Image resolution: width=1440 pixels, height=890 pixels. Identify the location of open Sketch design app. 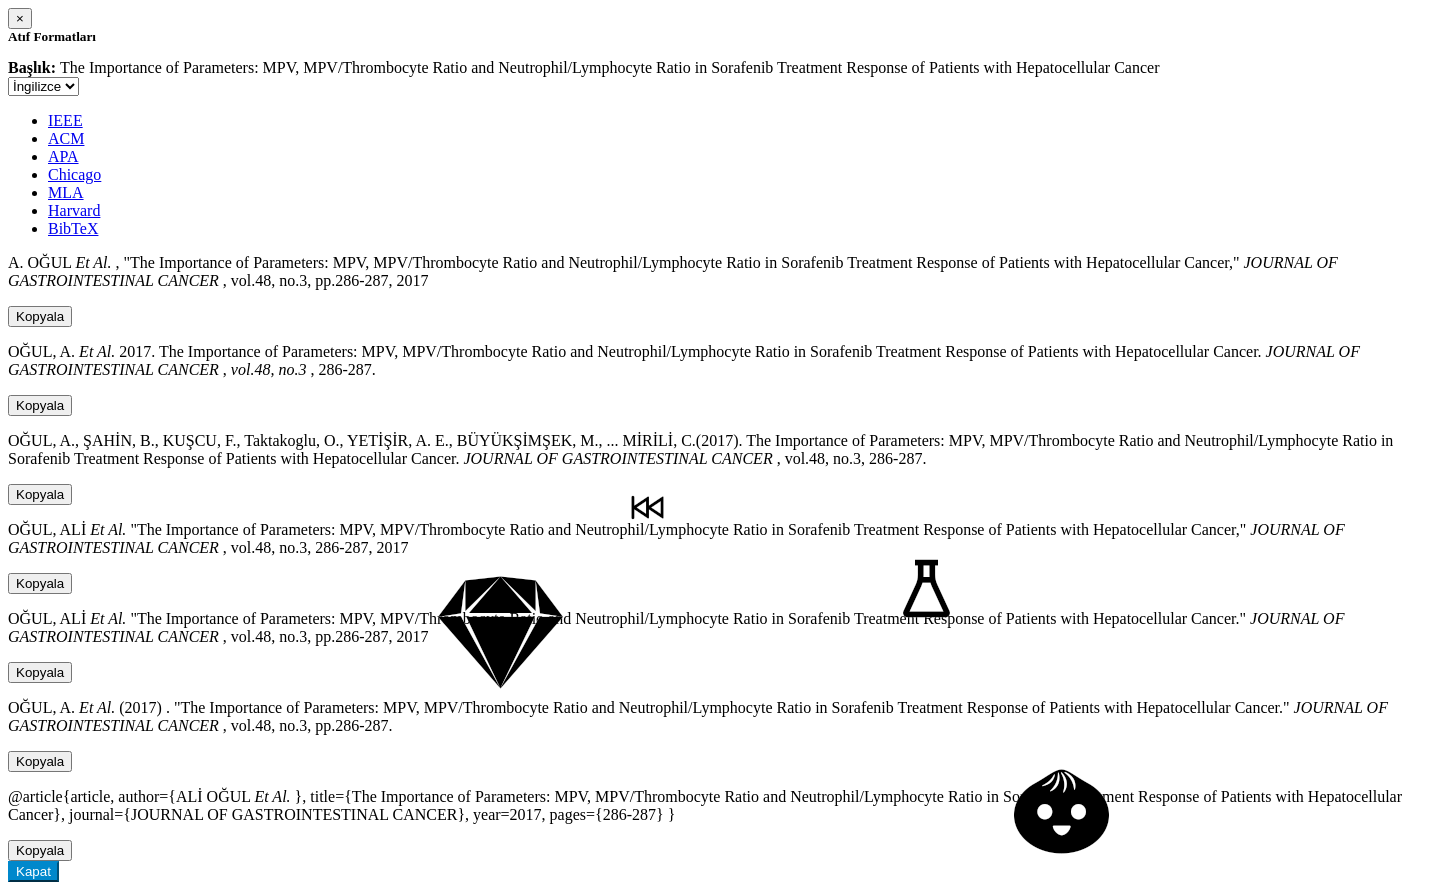
(500, 632).